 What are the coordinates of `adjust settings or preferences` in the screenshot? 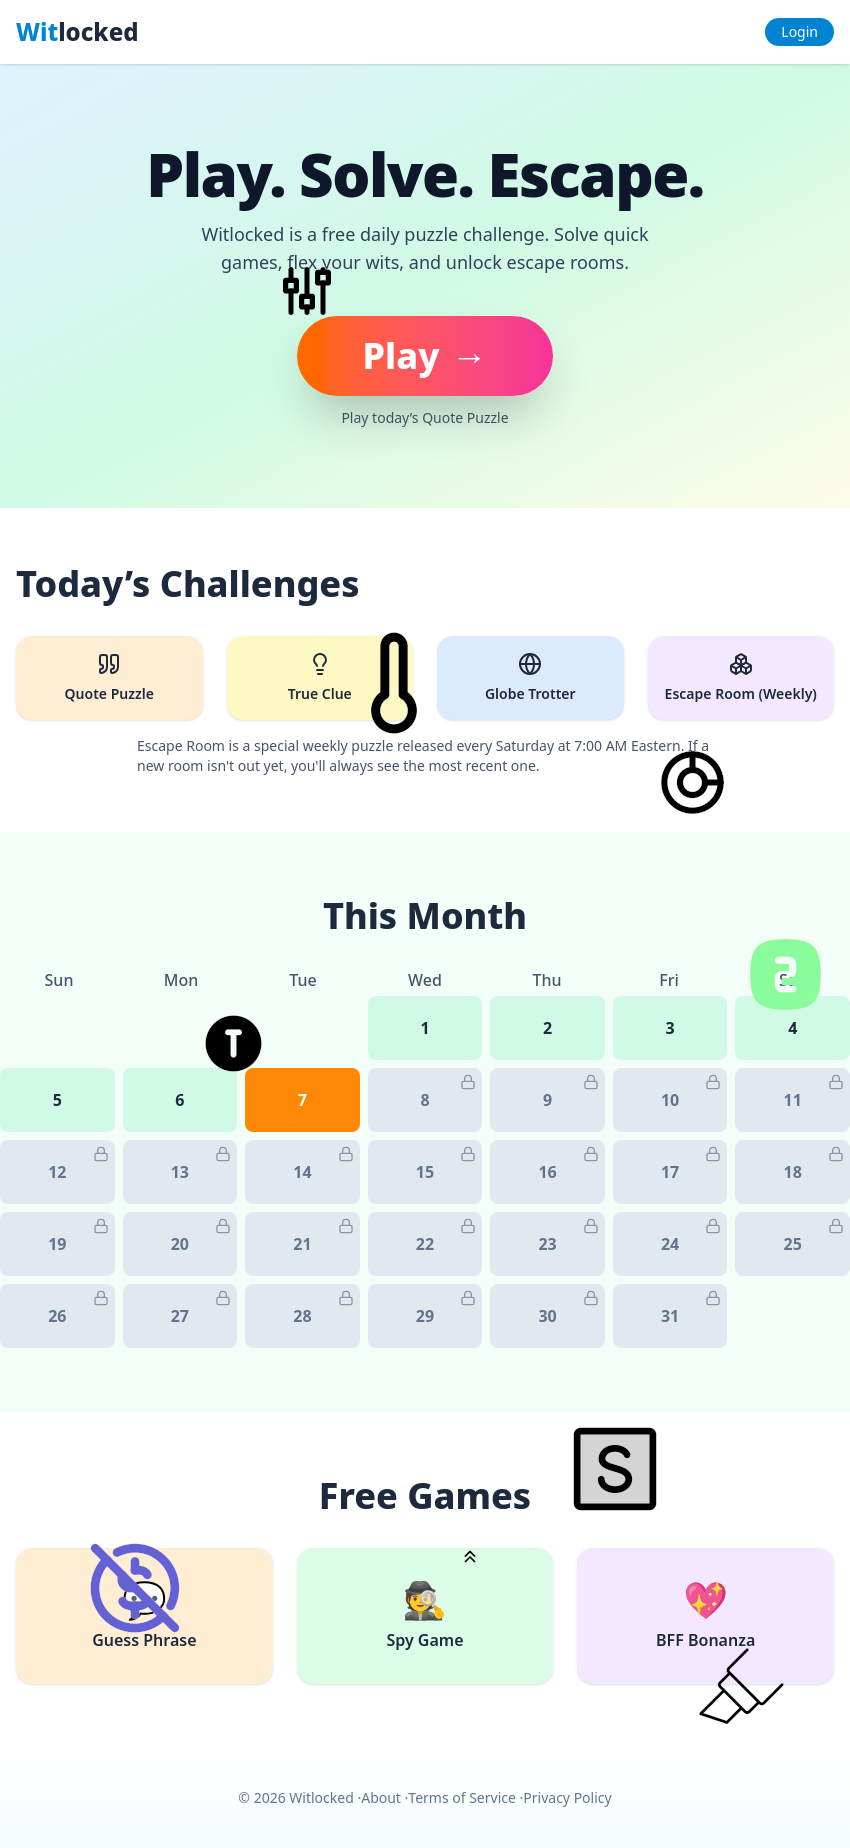 It's located at (307, 291).